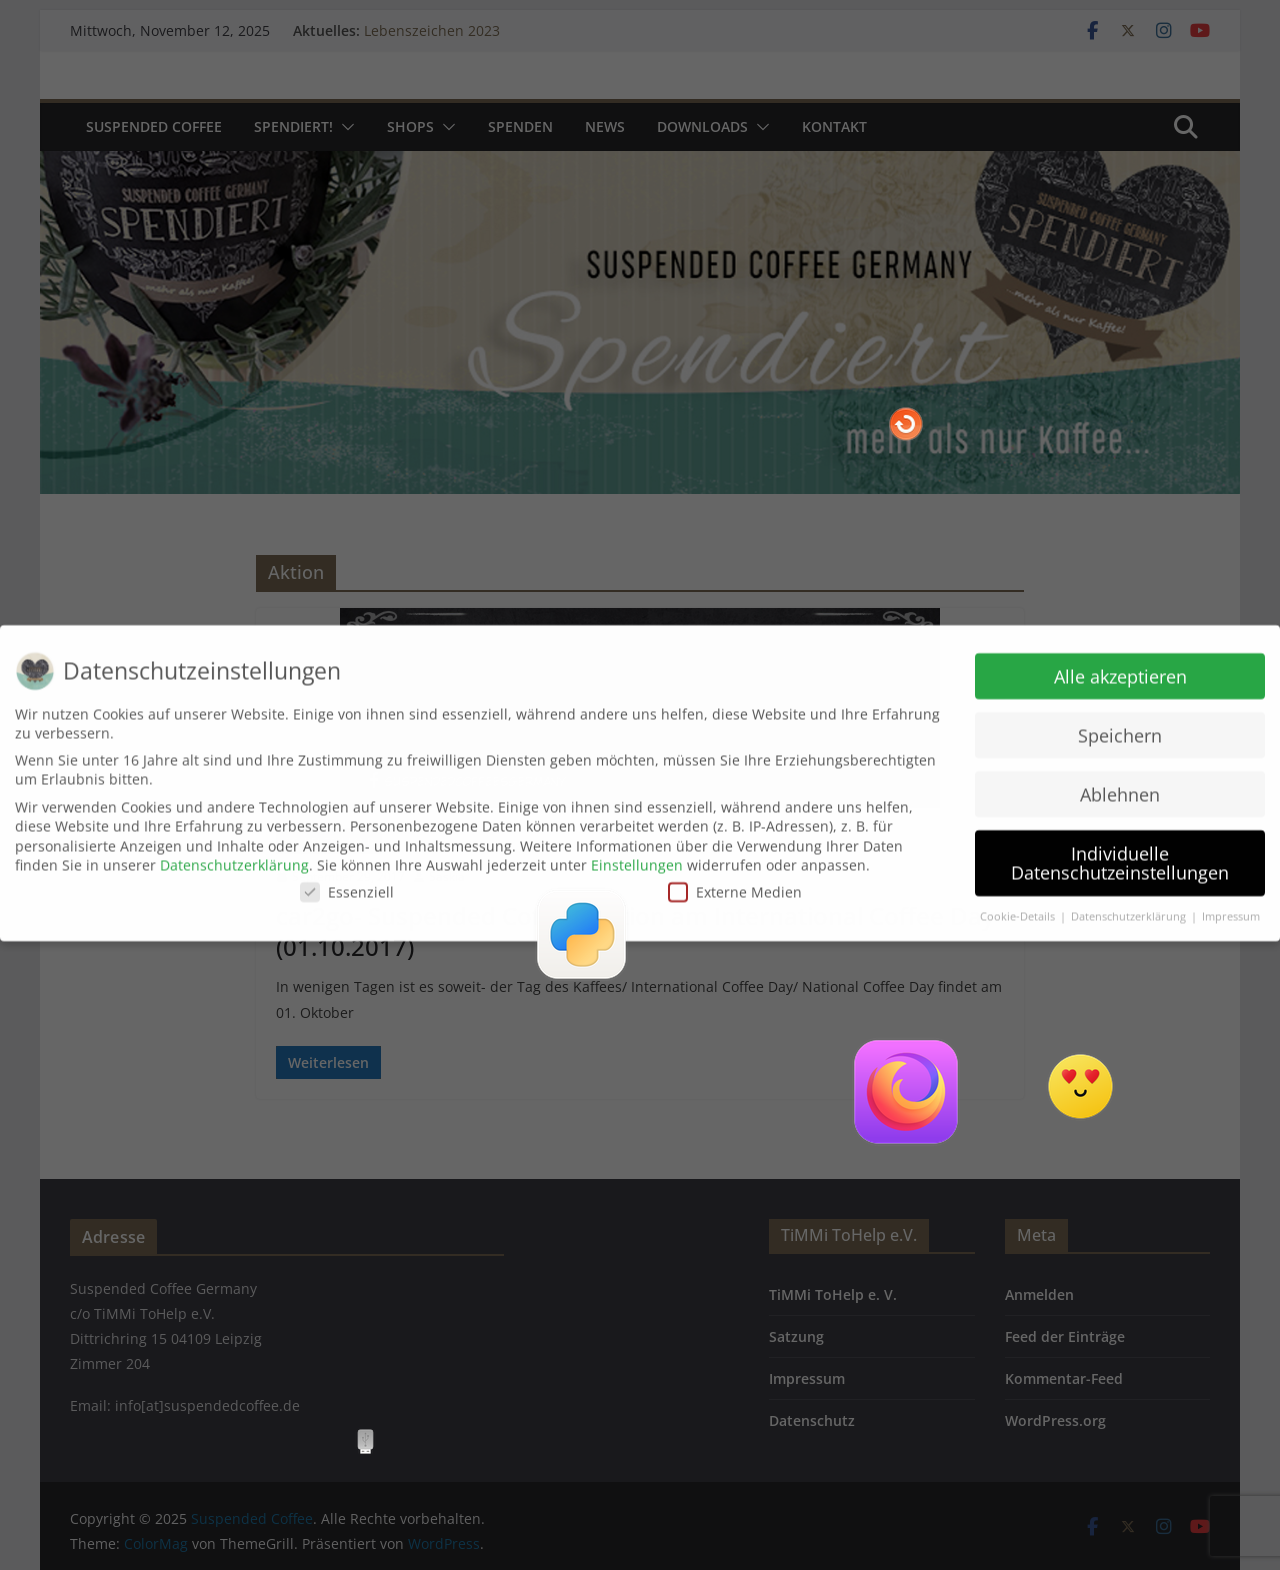  What do you see at coordinates (906, 424) in the screenshot?
I see `open livepatch settings to manage kernel updates` at bounding box center [906, 424].